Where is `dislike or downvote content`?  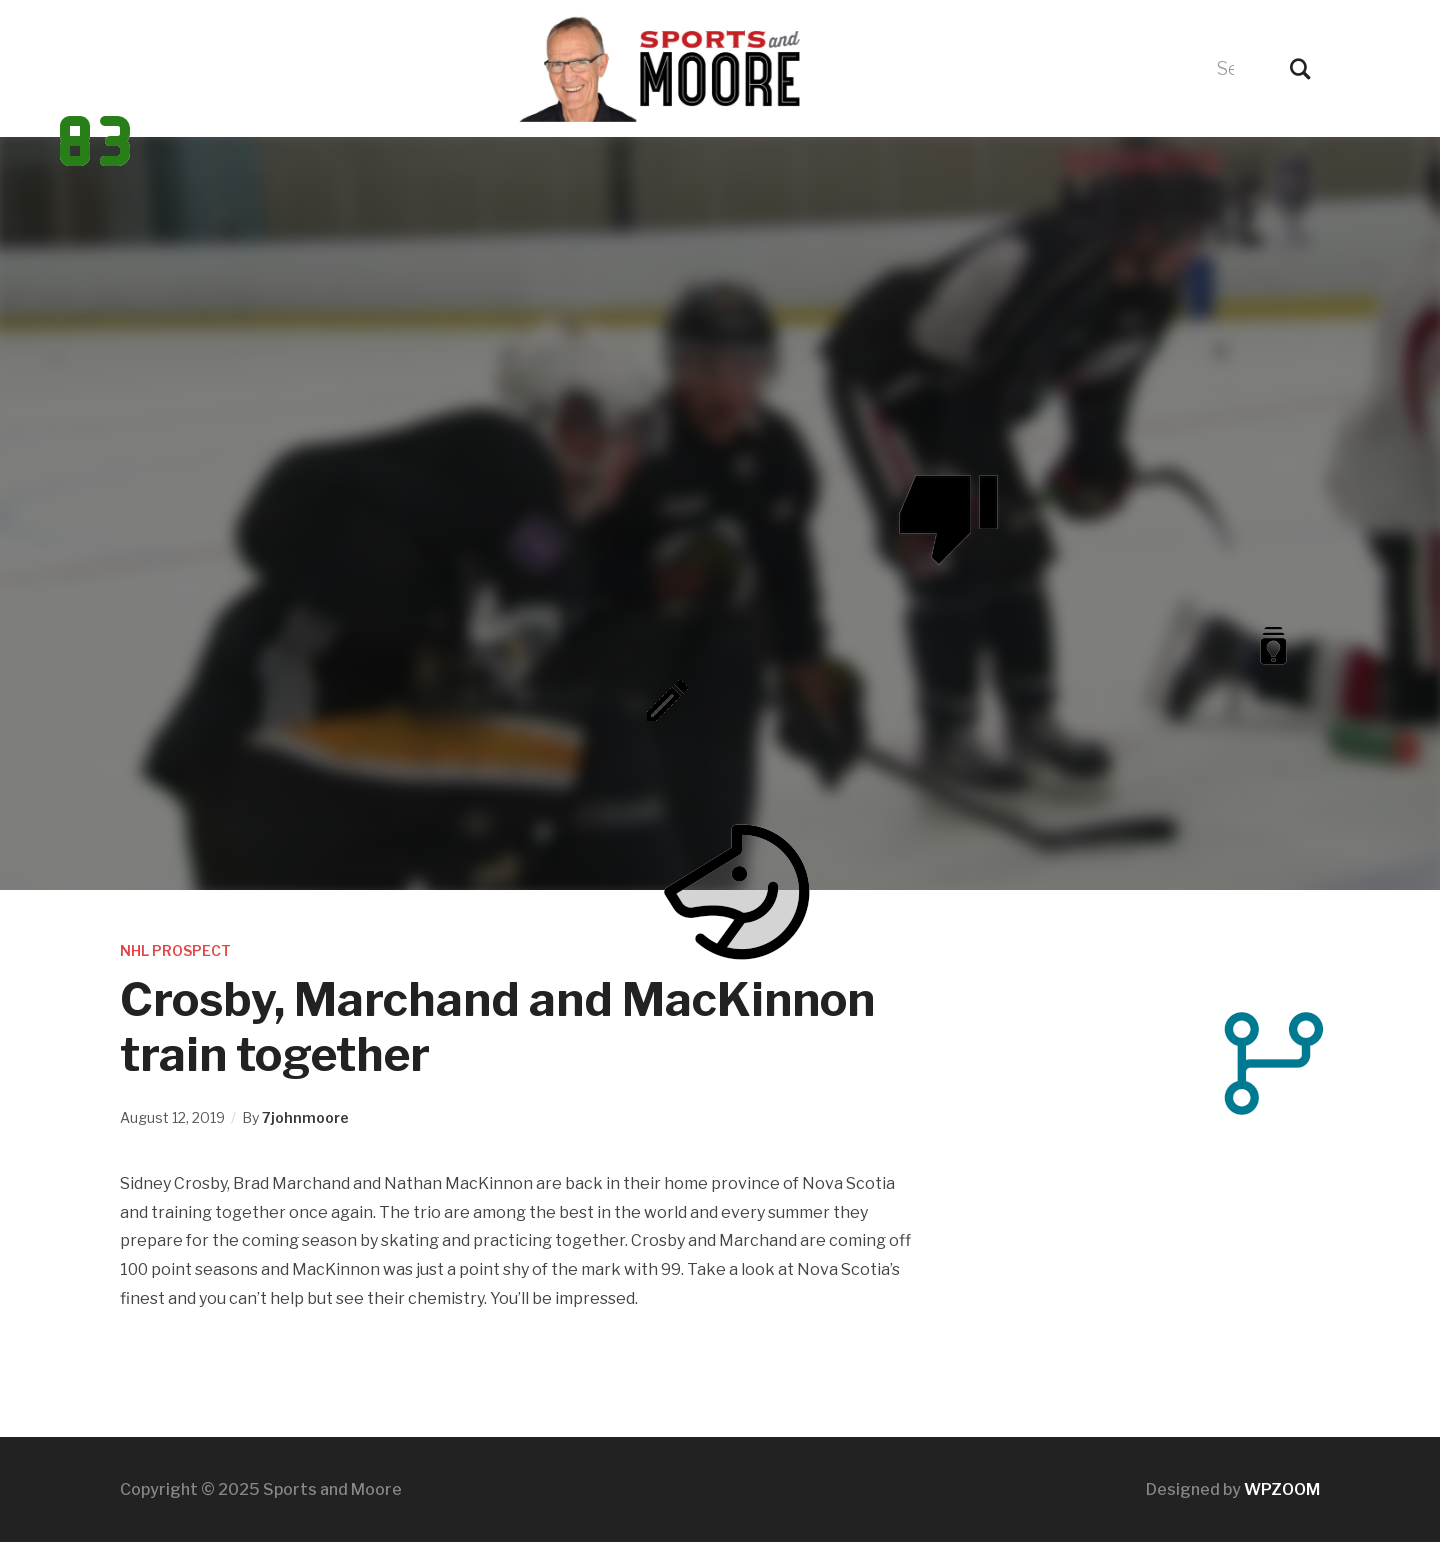
dislike or downvote content is located at coordinates (948, 515).